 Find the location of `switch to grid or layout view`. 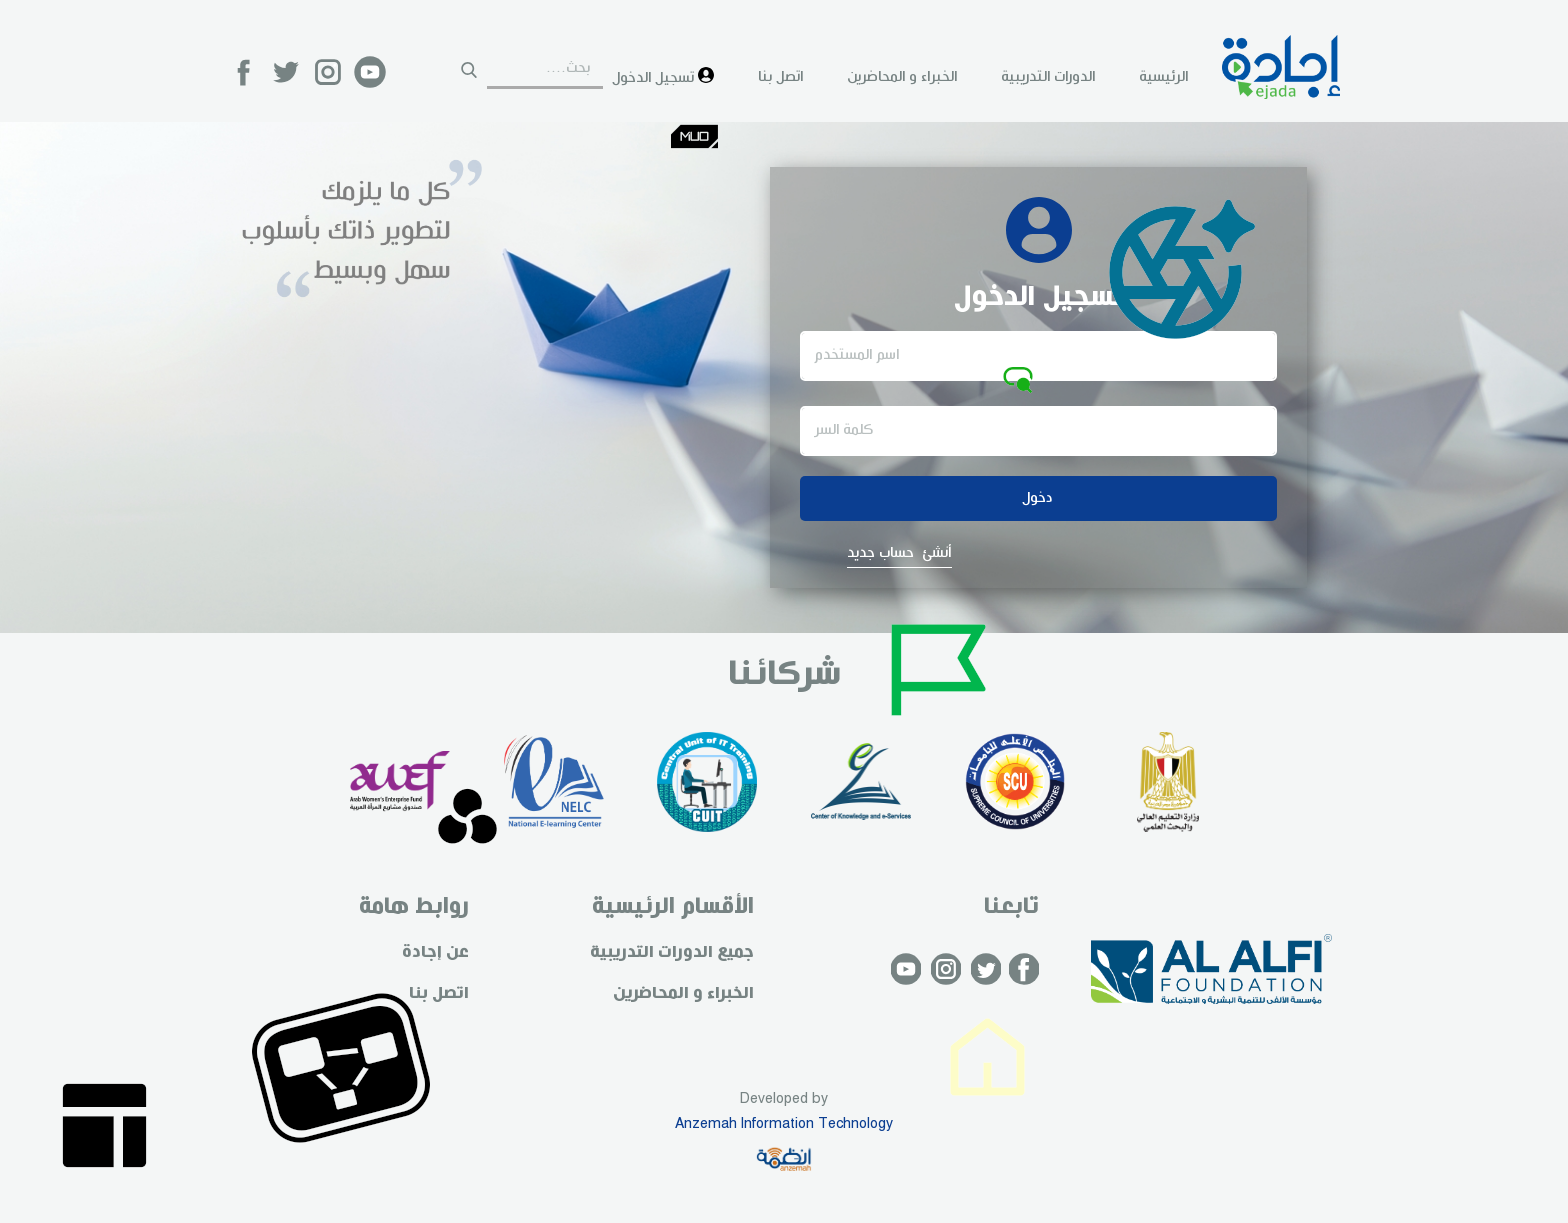

switch to grid or layout view is located at coordinates (104, 1125).